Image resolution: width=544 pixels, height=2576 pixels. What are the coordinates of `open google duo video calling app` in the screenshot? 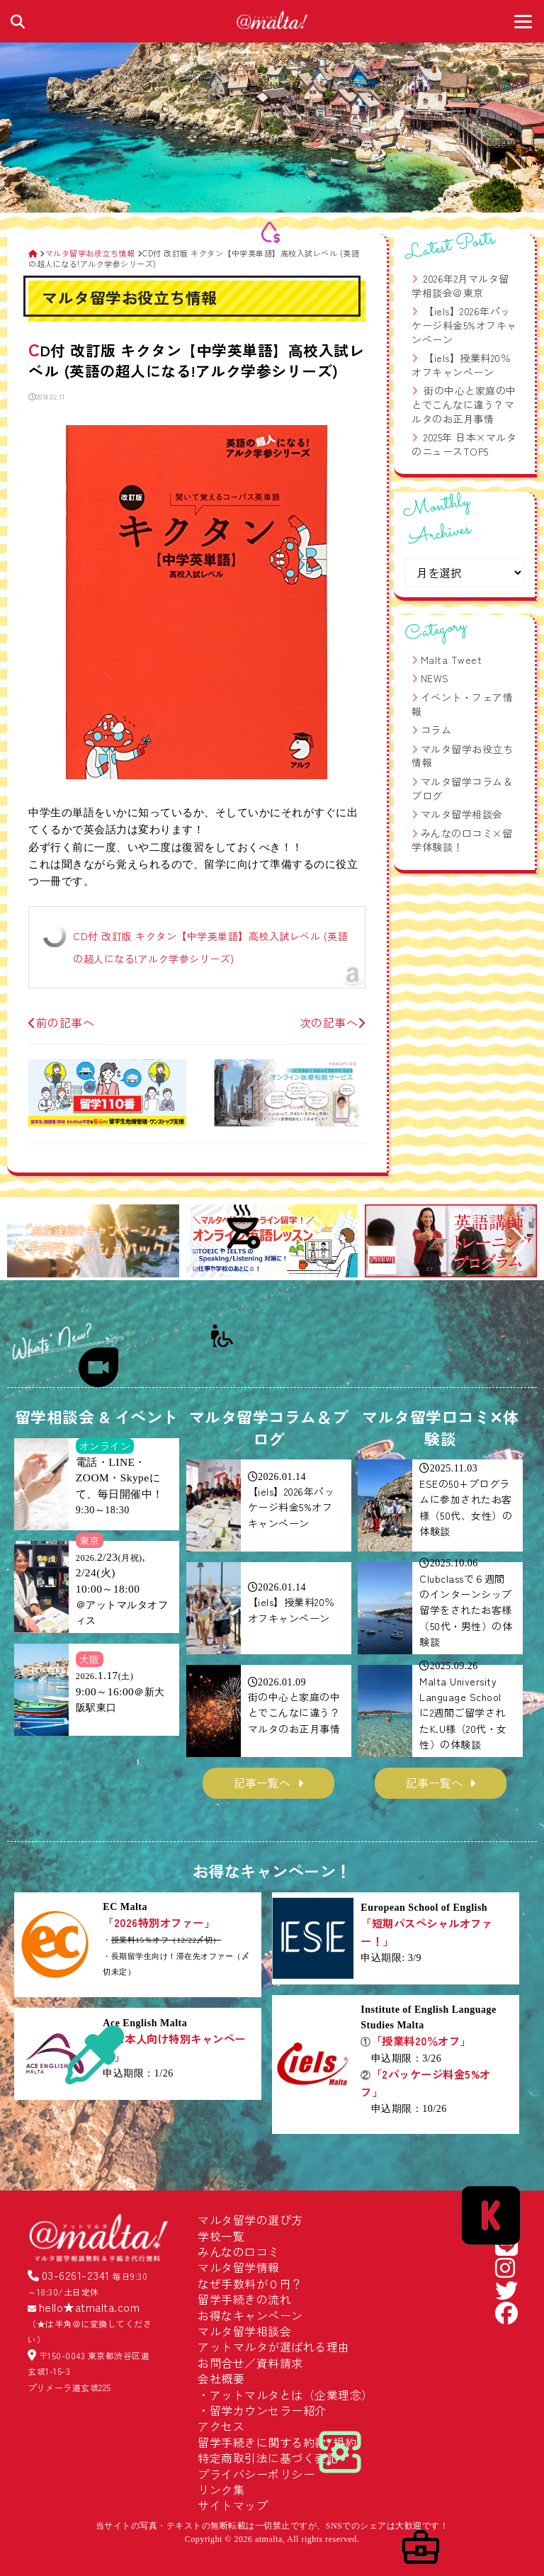 It's located at (98, 1367).